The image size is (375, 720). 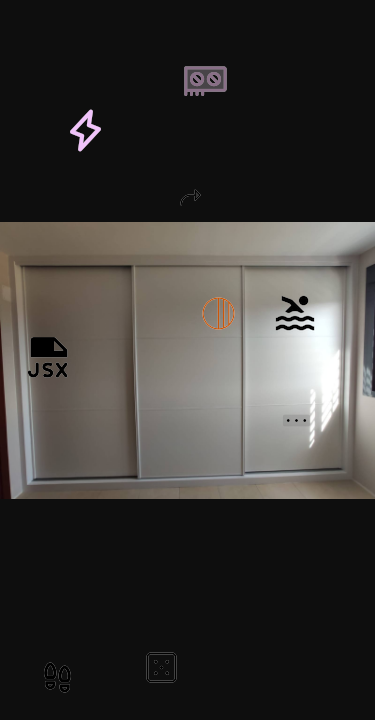 I want to click on open more options menu, so click(x=296, y=420).